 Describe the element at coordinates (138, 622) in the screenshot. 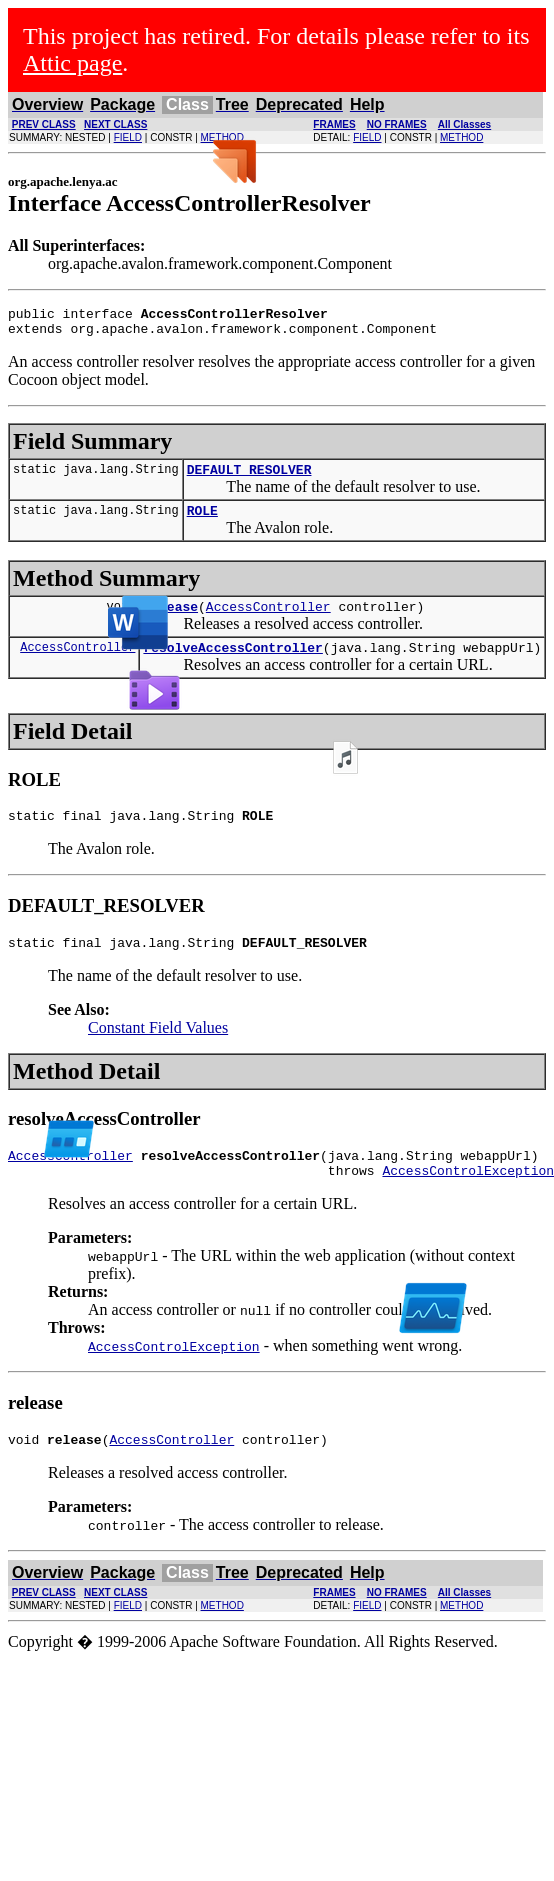

I see `open Microsoft Word application` at that location.